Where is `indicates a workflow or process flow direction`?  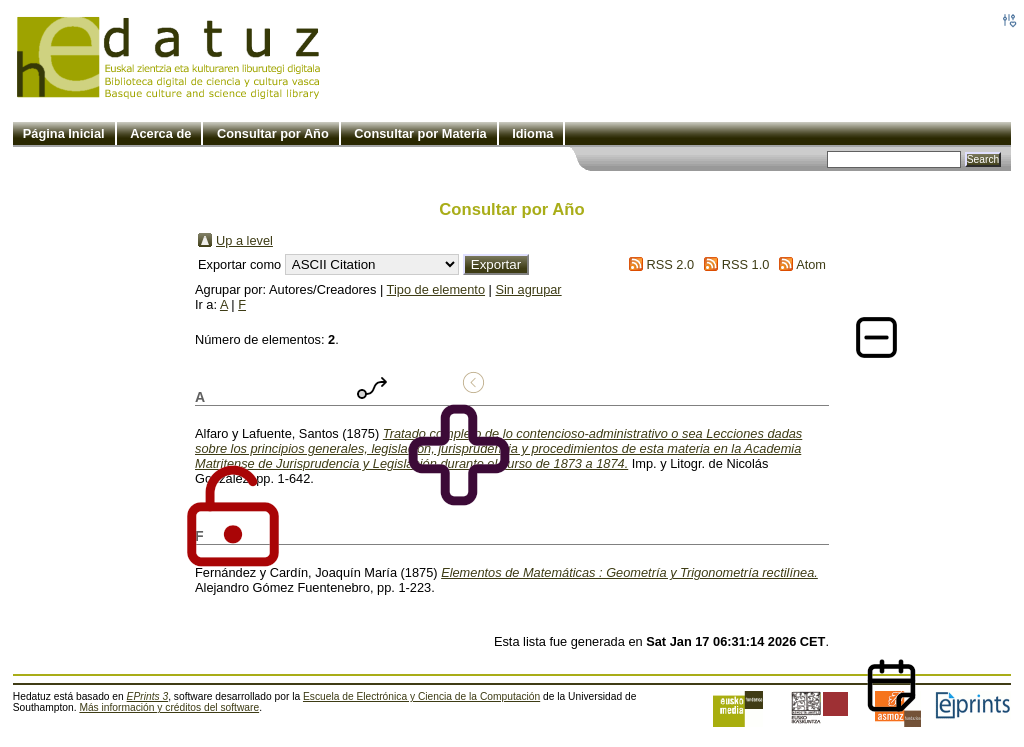
indicates a workflow or process flow direction is located at coordinates (372, 388).